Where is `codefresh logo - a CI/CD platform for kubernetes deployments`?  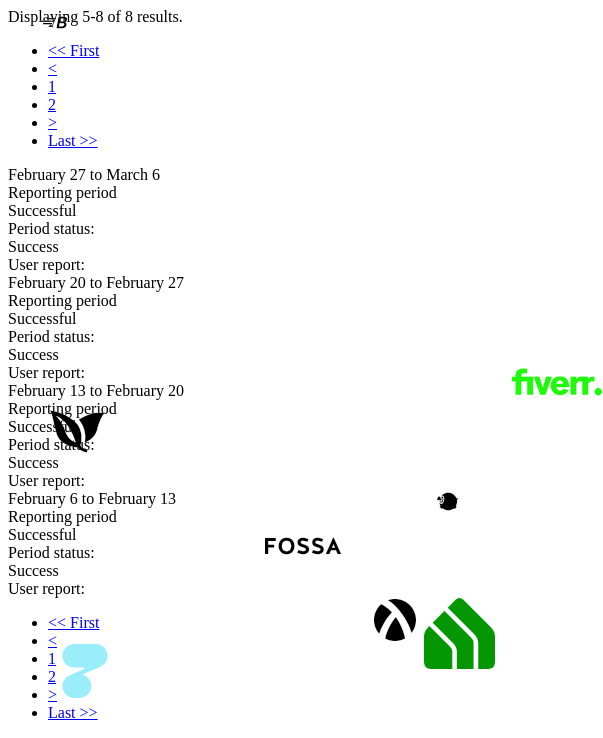 codefresh logo - a CI/CD platform for kubernetes deployments is located at coordinates (77, 431).